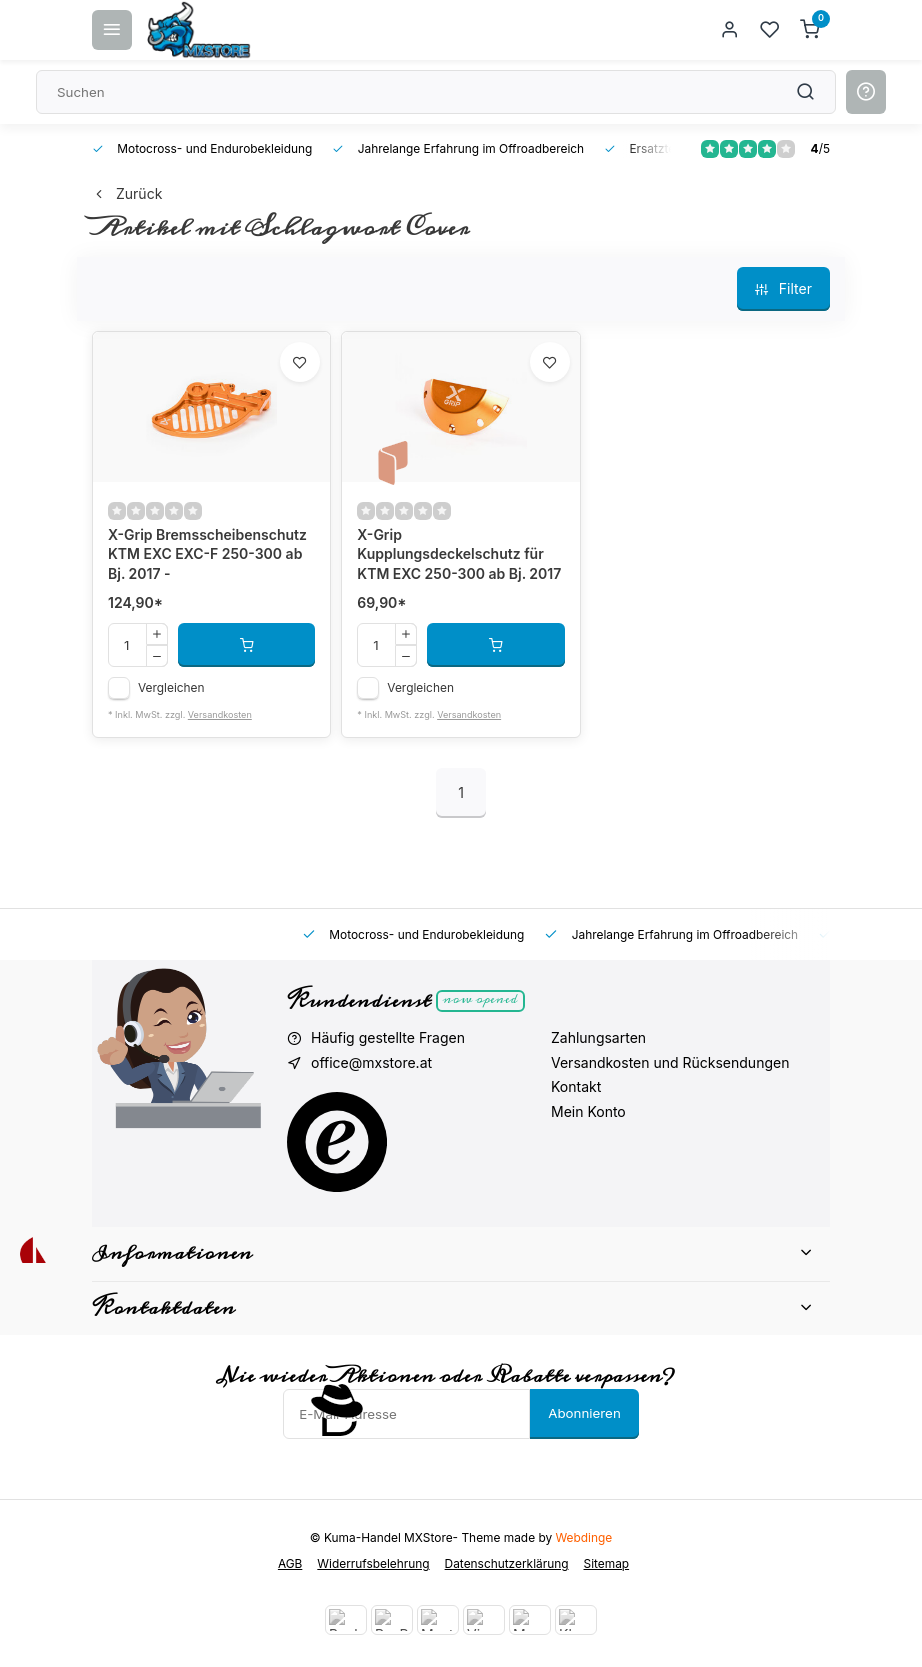 This screenshot has width=922, height=1667. What do you see at coordinates (33, 1250) in the screenshot?
I see `sails.js framework logo` at bounding box center [33, 1250].